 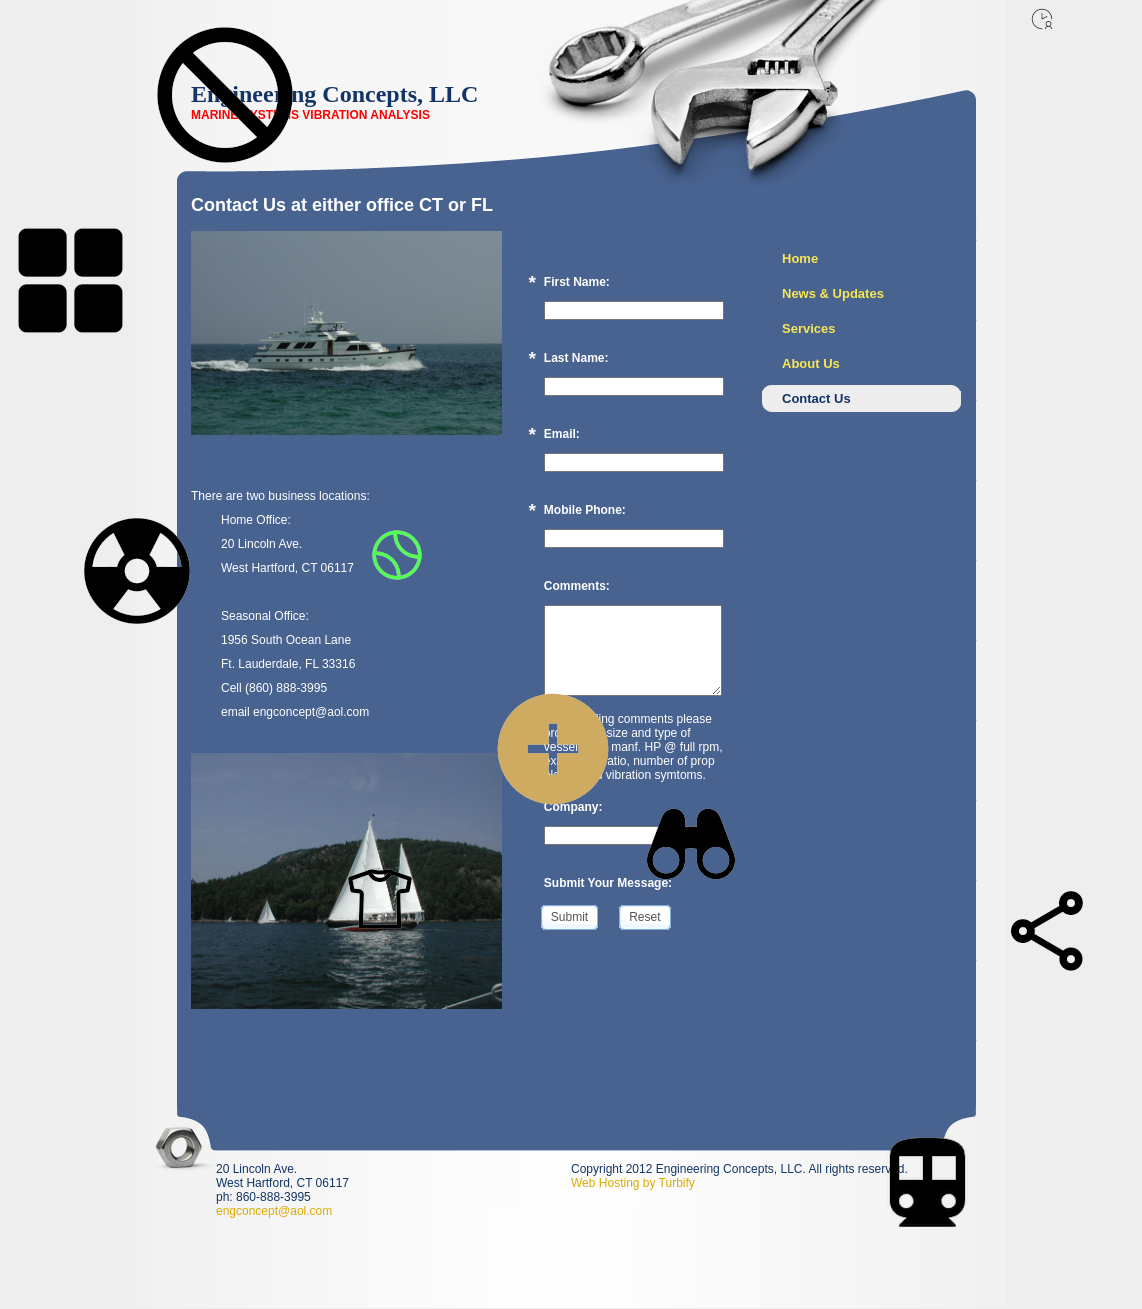 I want to click on view user's time or availability status, so click(x=1042, y=19).